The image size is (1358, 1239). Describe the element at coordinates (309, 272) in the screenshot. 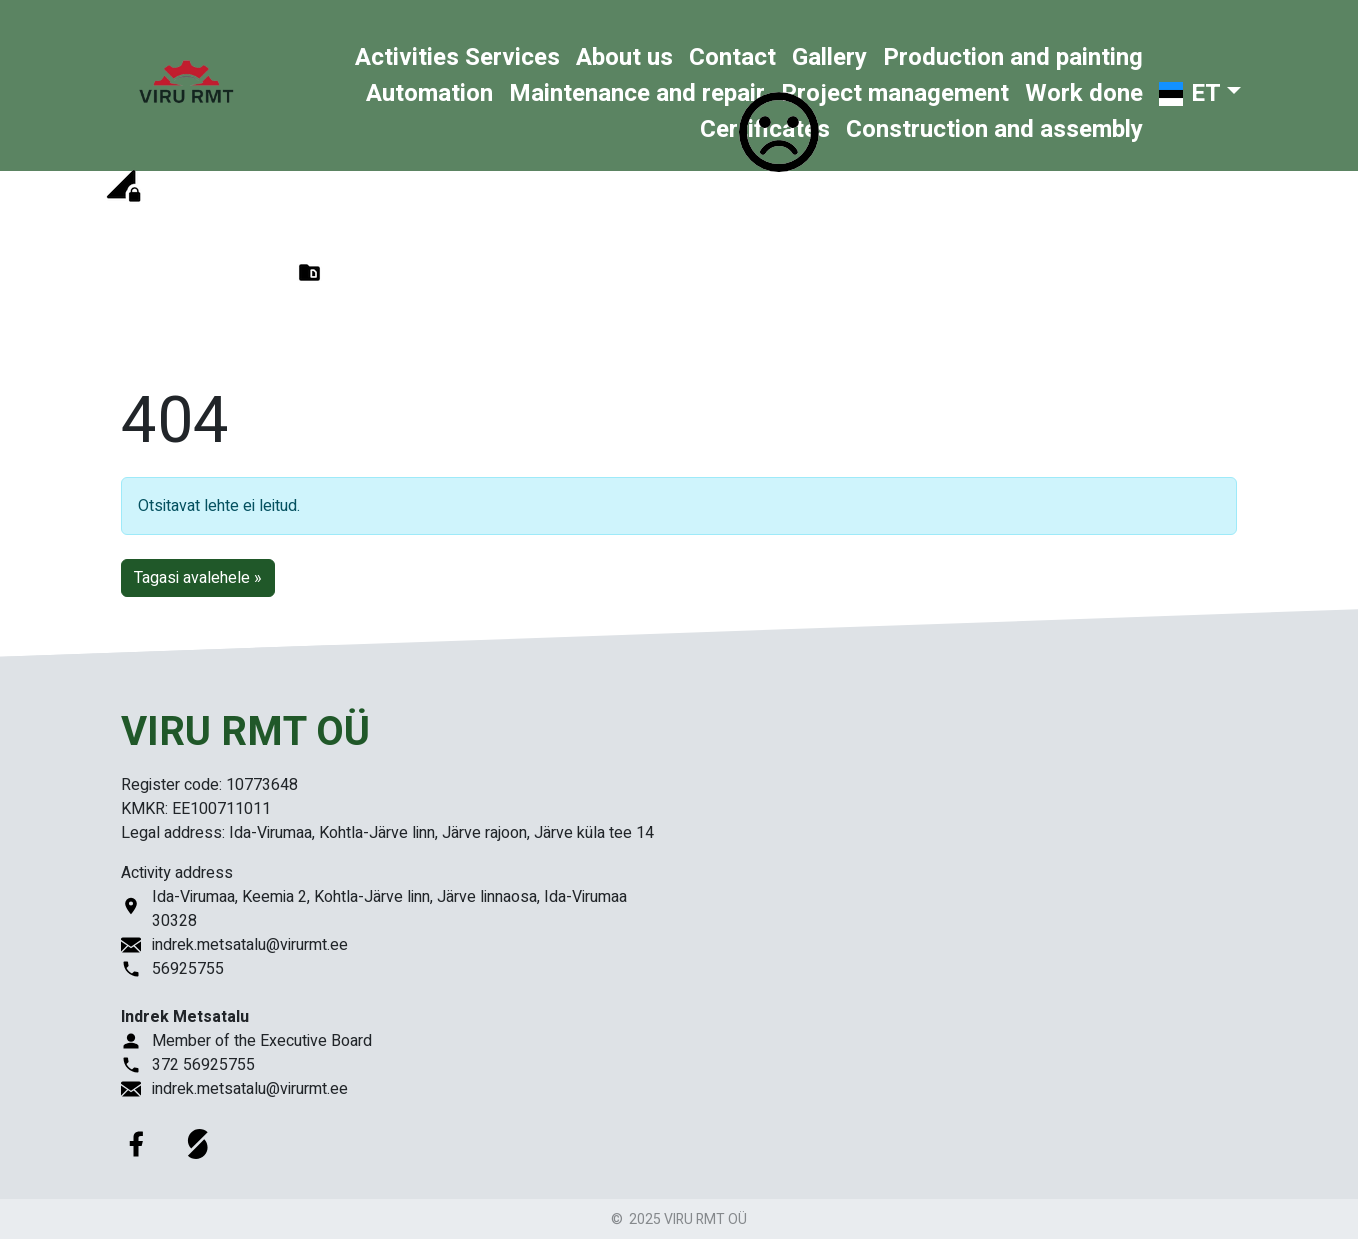

I see `access saved code snippets` at that location.